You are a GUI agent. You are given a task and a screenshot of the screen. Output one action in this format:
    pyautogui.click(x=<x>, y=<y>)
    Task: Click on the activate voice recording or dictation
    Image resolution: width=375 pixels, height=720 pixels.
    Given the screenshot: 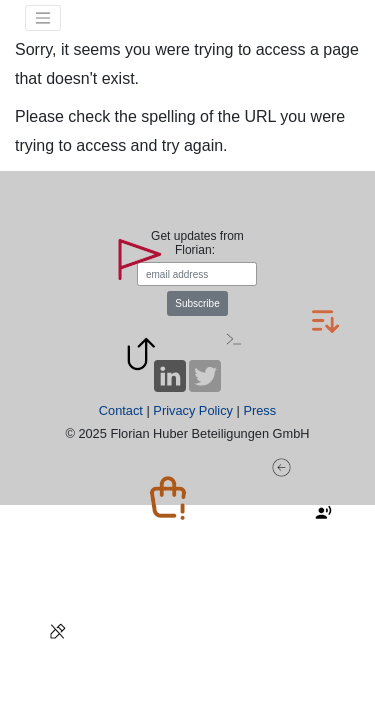 What is the action you would take?
    pyautogui.click(x=323, y=512)
    